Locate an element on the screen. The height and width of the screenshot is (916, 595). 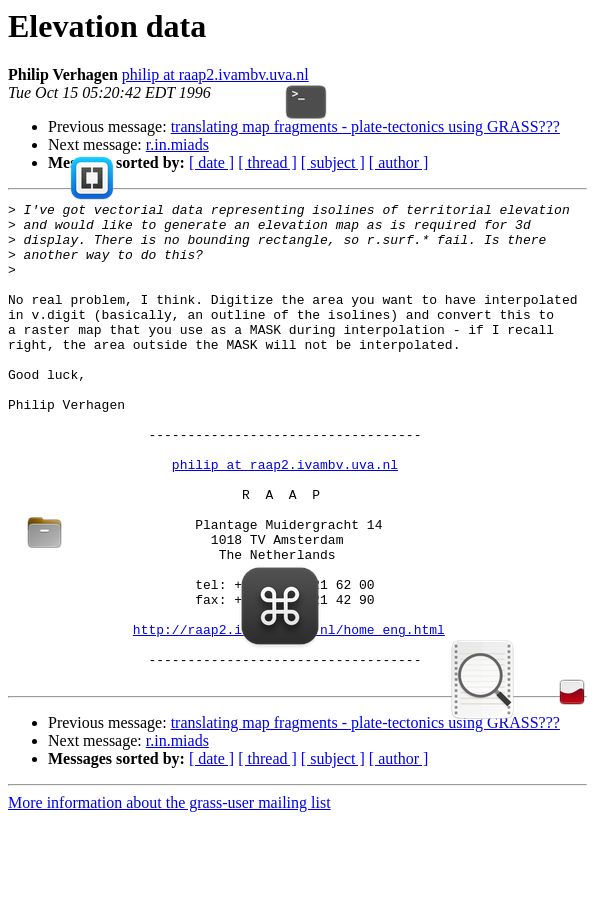
open wine application for running windows programs is located at coordinates (572, 692).